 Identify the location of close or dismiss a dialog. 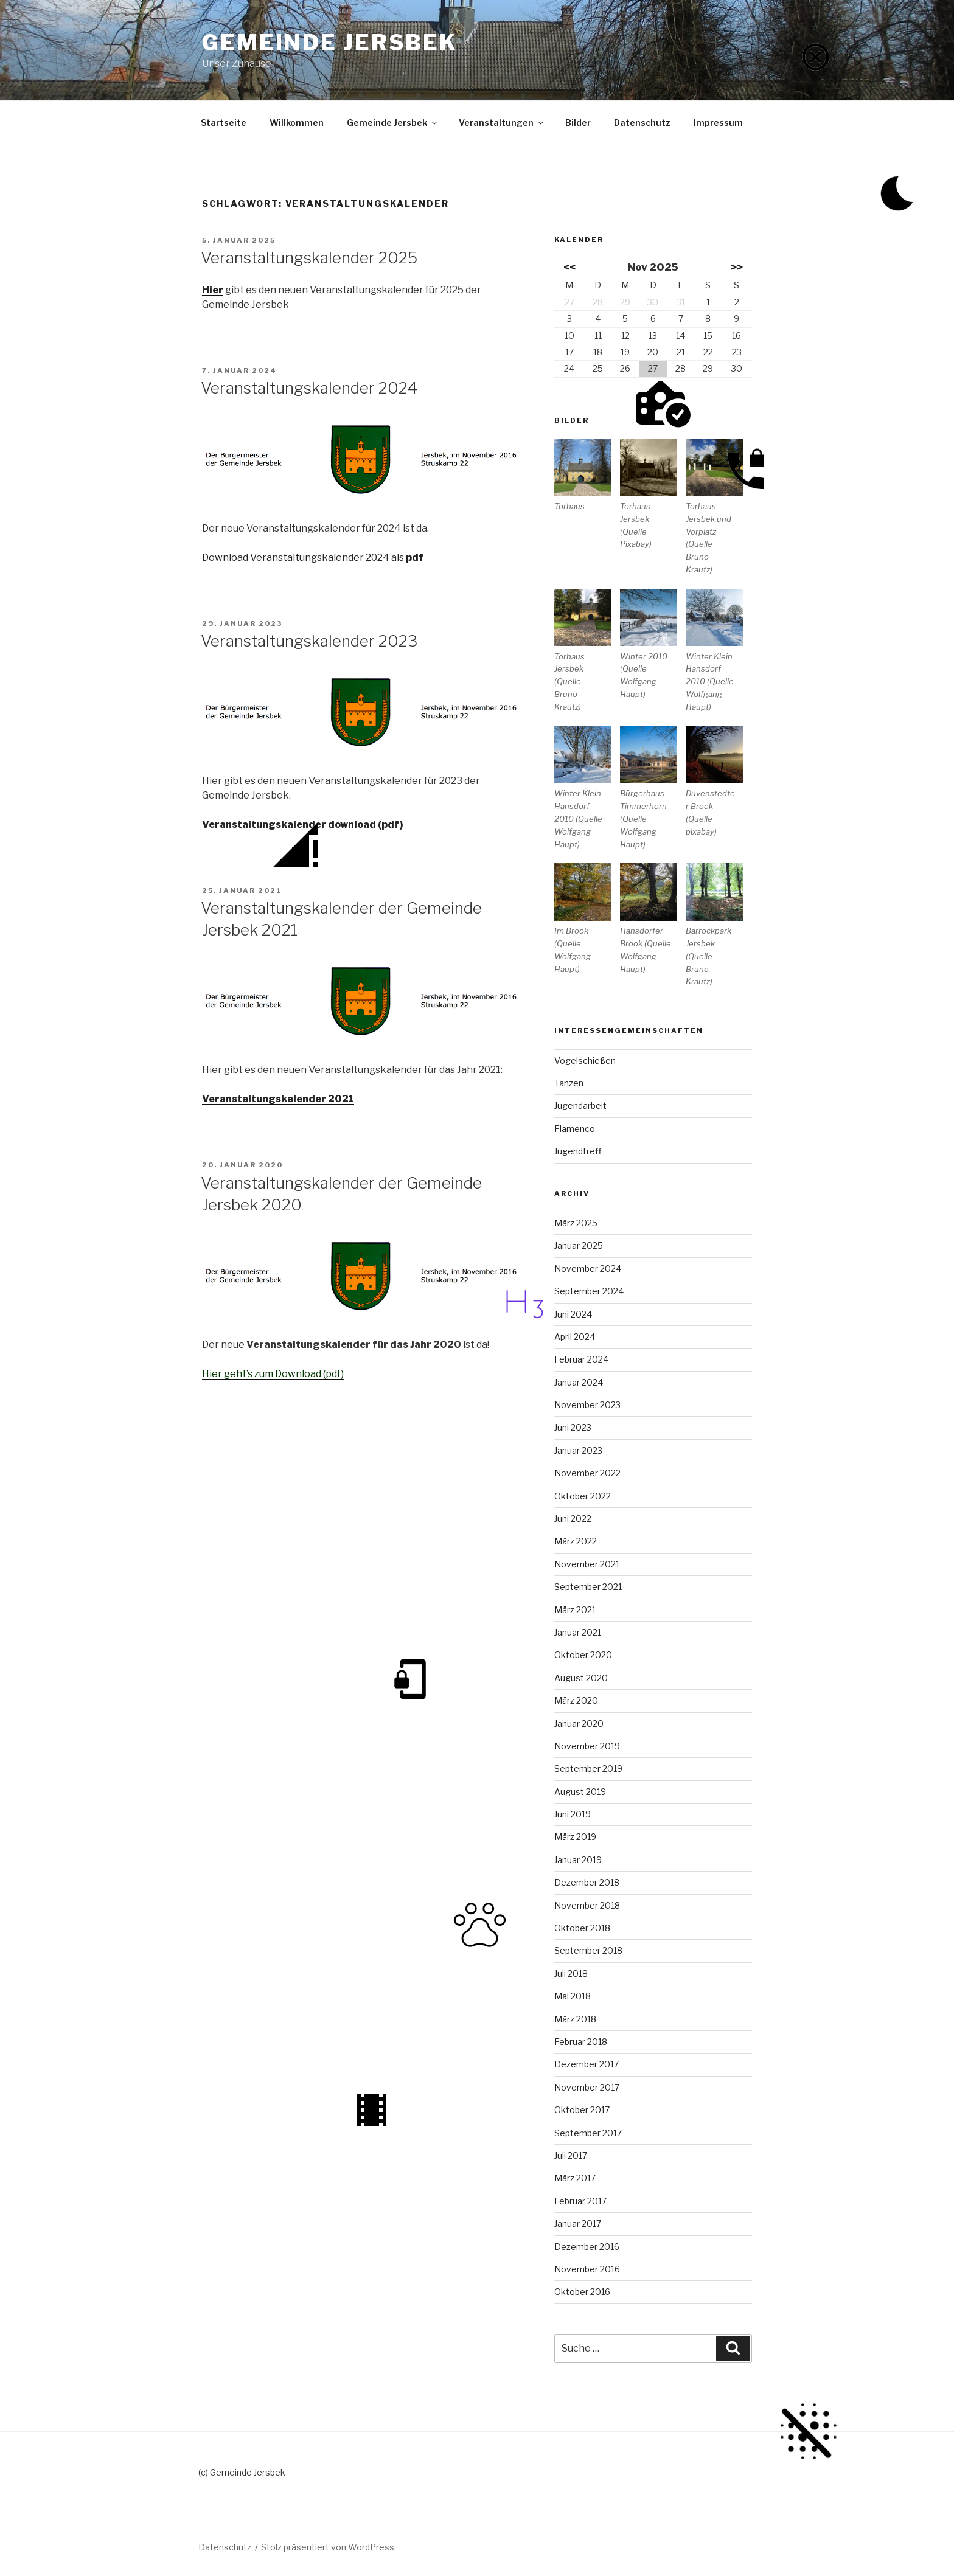
(815, 57).